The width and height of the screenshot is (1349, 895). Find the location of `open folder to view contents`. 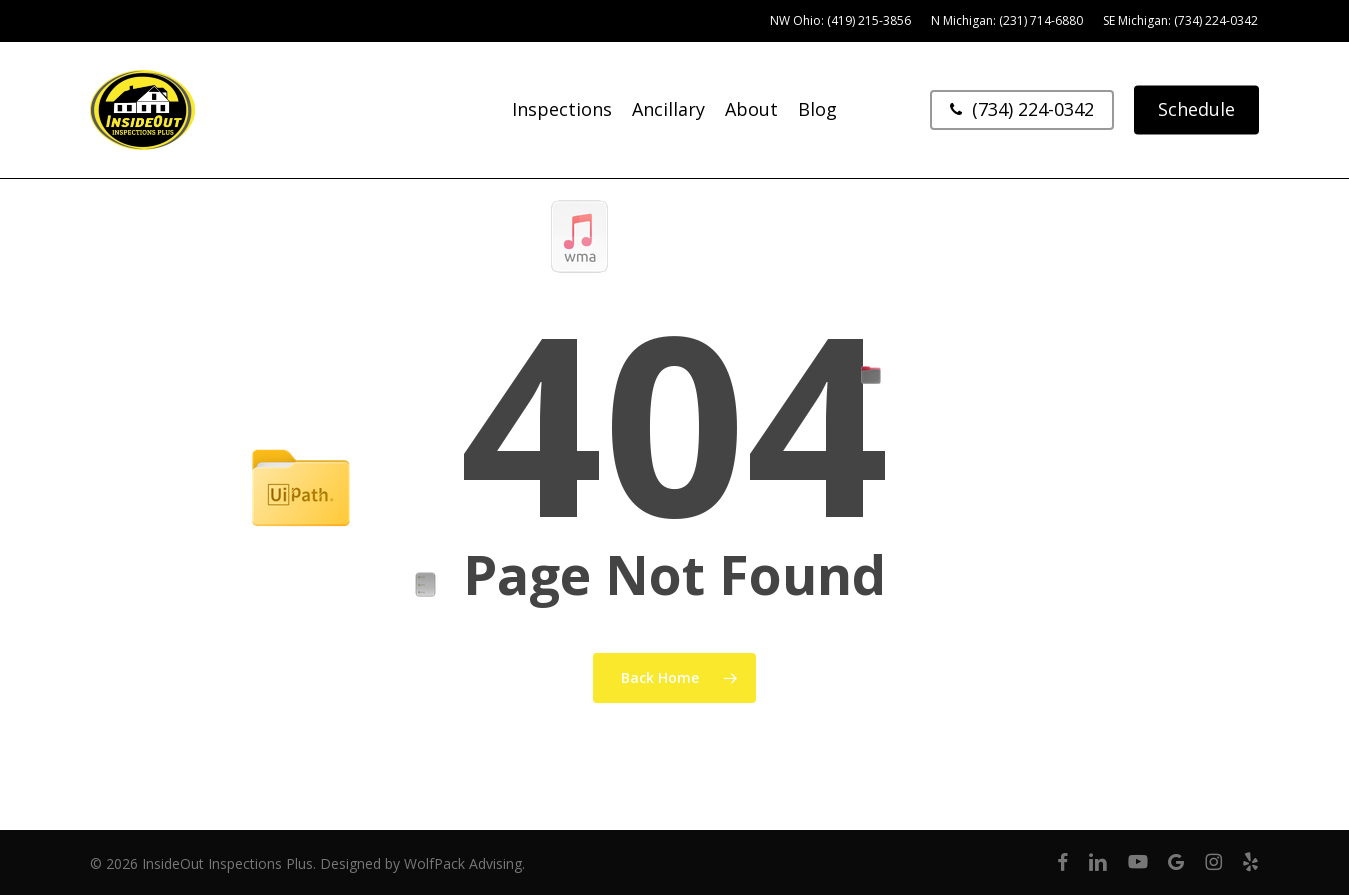

open folder to view contents is located at coordinates (871, 375).